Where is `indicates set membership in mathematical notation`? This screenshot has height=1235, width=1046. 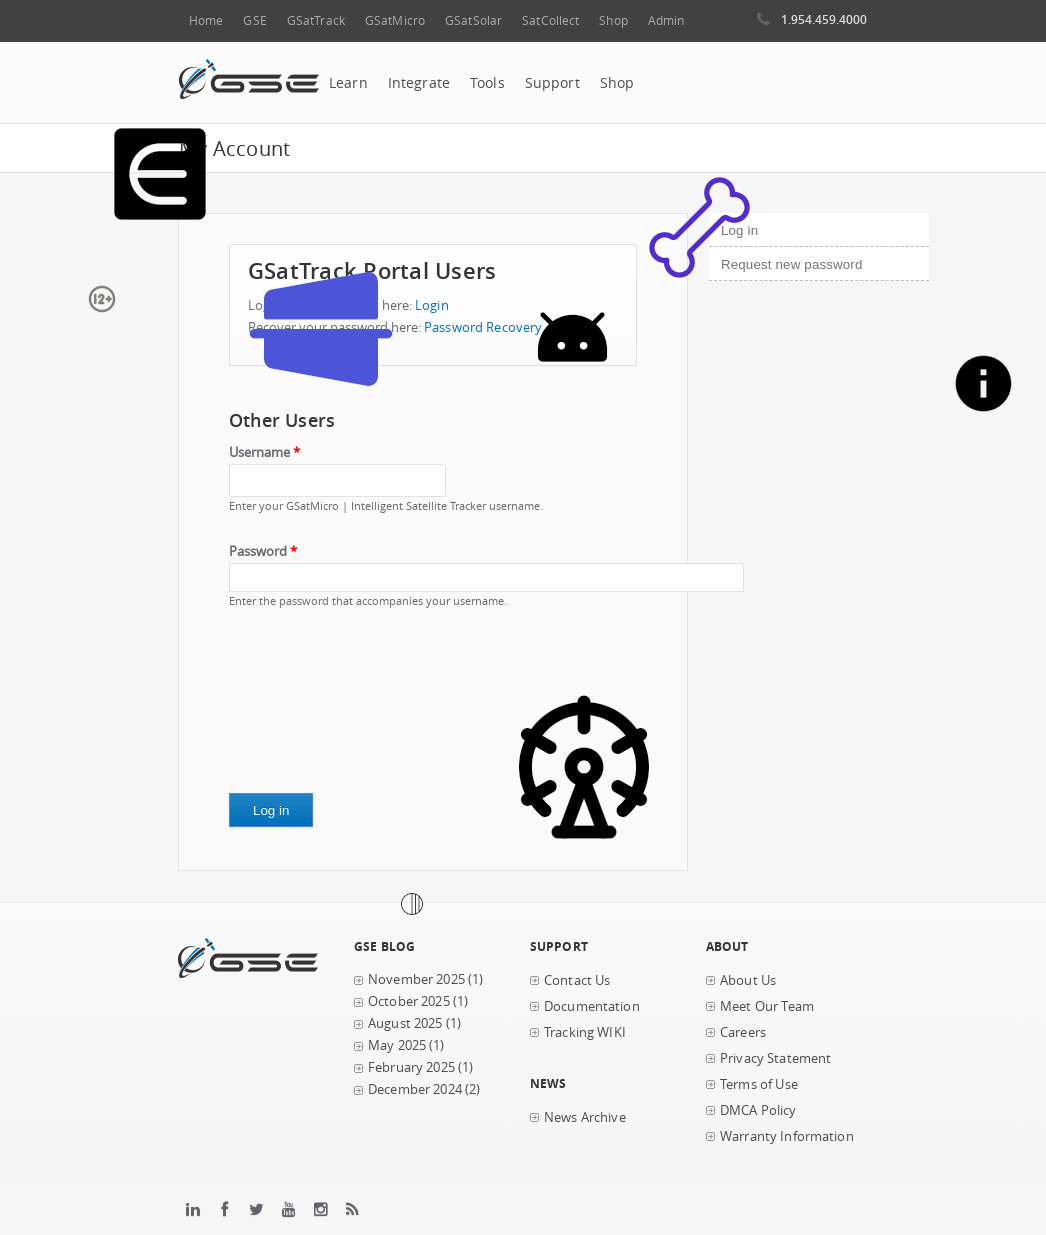 indicates set membership in mathematical notation is located at coordinates (160, 174).